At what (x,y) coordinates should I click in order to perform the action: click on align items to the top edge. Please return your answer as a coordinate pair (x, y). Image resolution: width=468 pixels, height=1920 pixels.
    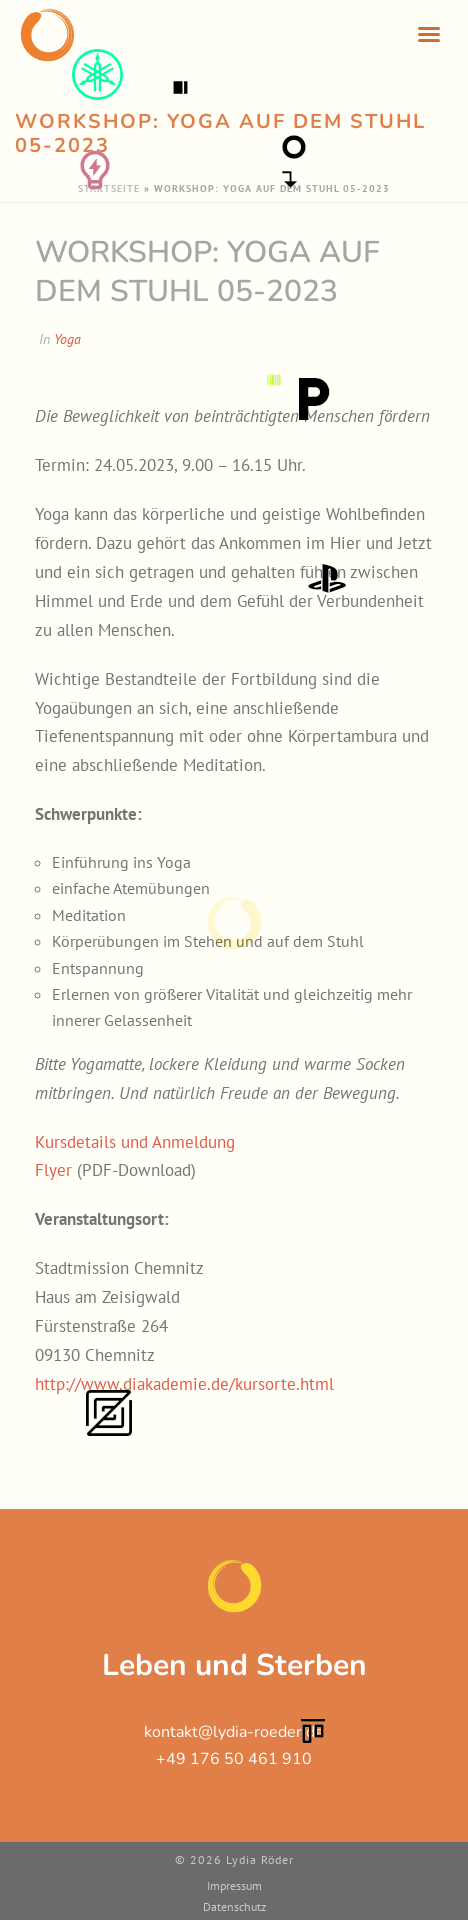
    Looking at the image, I should click on (313, 1731).